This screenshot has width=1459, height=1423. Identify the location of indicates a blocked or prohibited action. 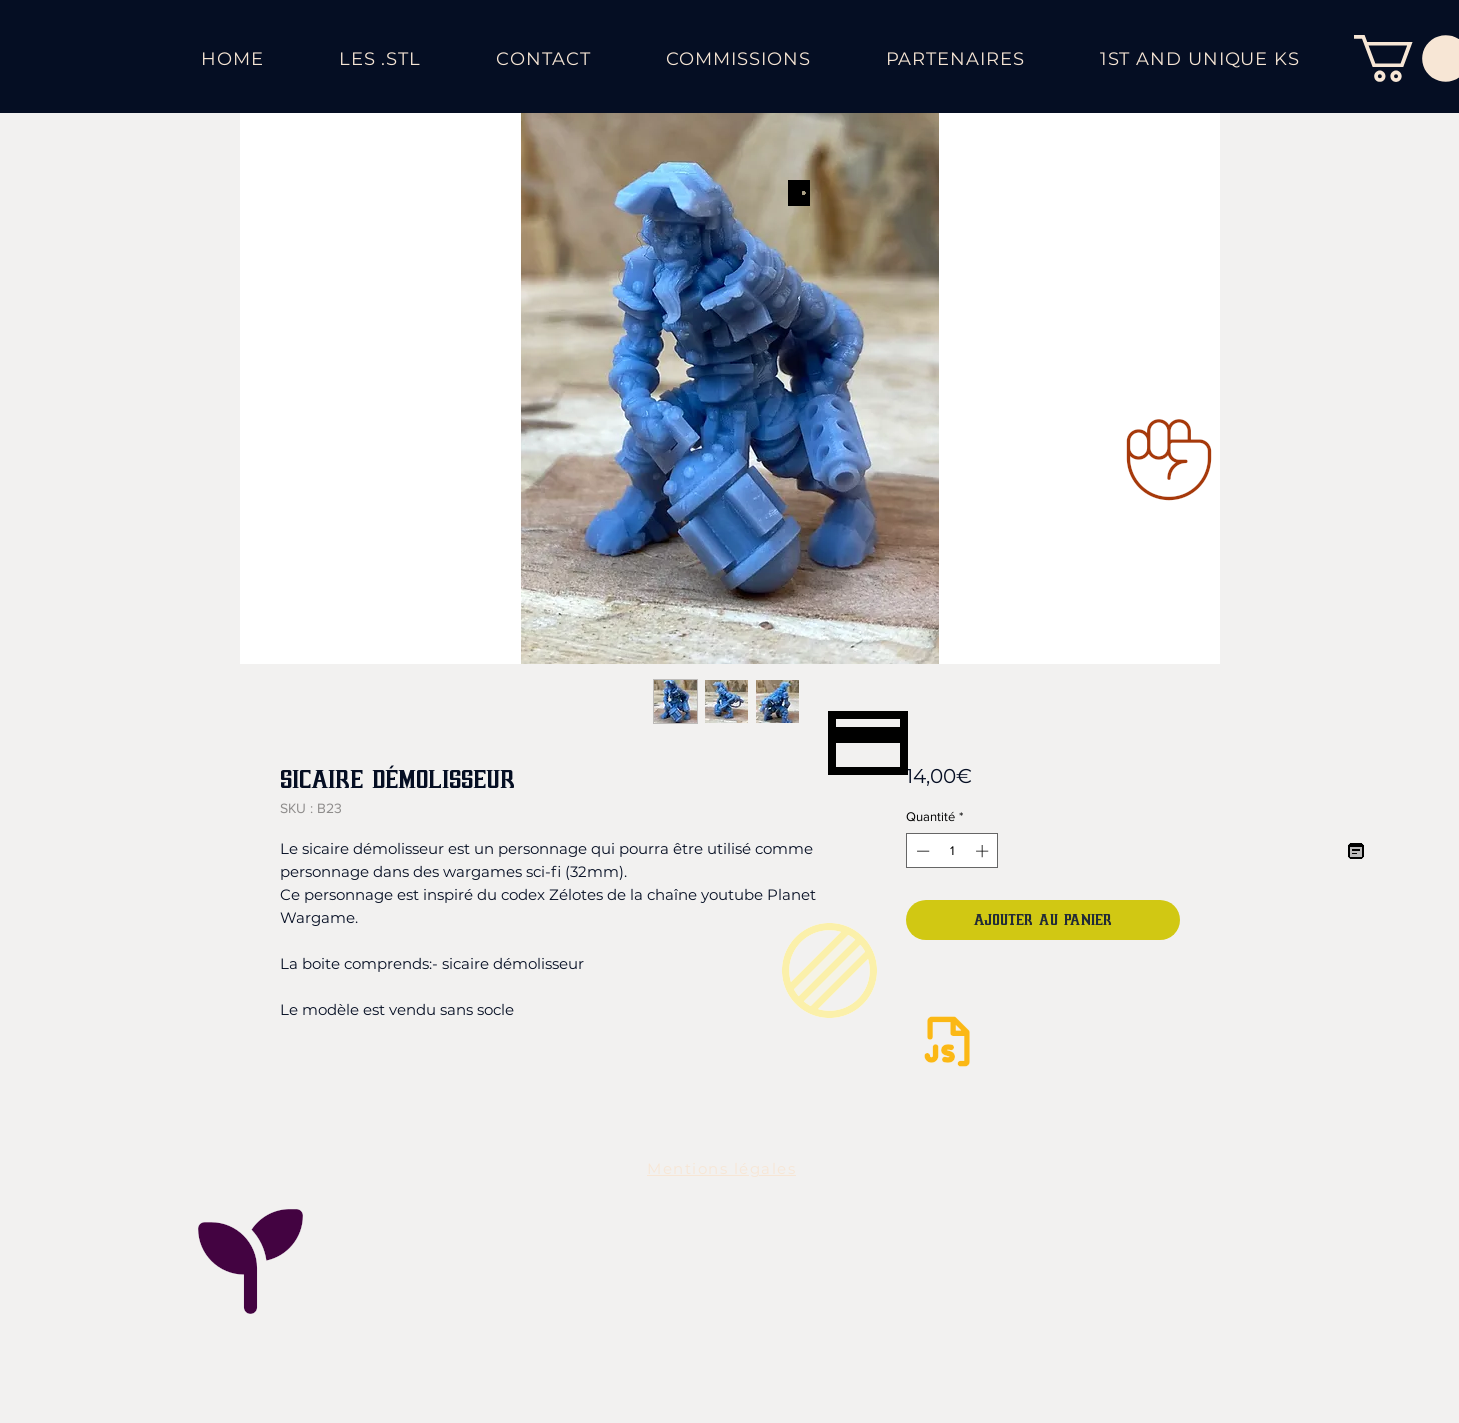
(829, 970).